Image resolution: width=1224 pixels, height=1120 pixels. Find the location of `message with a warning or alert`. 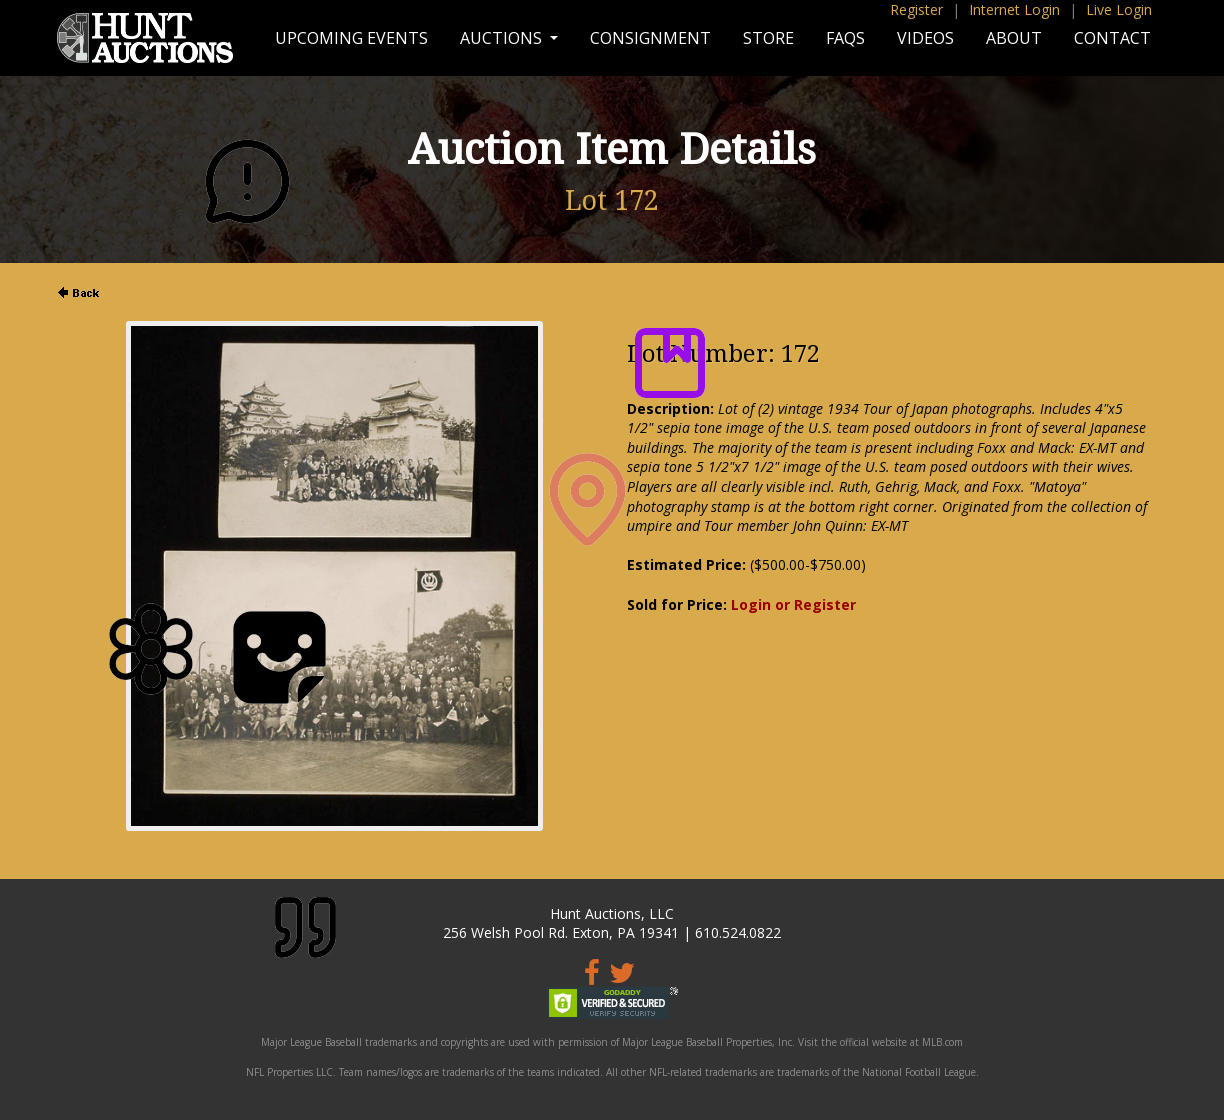

message with a warning or alert is located at coordinates (247, 181).